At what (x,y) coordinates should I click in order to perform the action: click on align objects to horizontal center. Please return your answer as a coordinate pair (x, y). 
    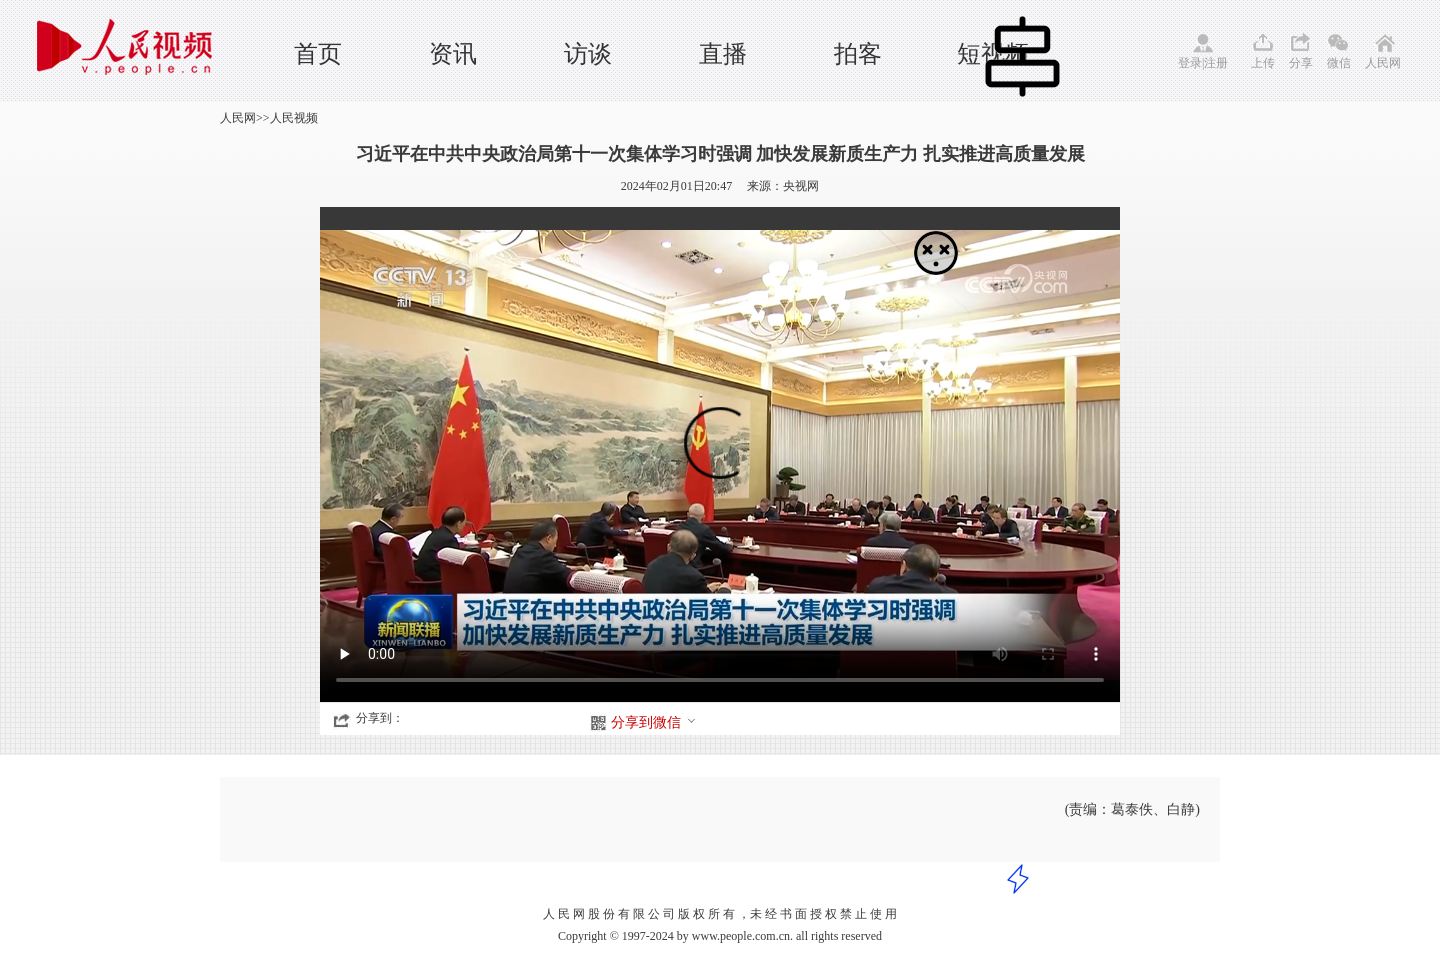
    Looking at the image, I should click on (1022, 56).